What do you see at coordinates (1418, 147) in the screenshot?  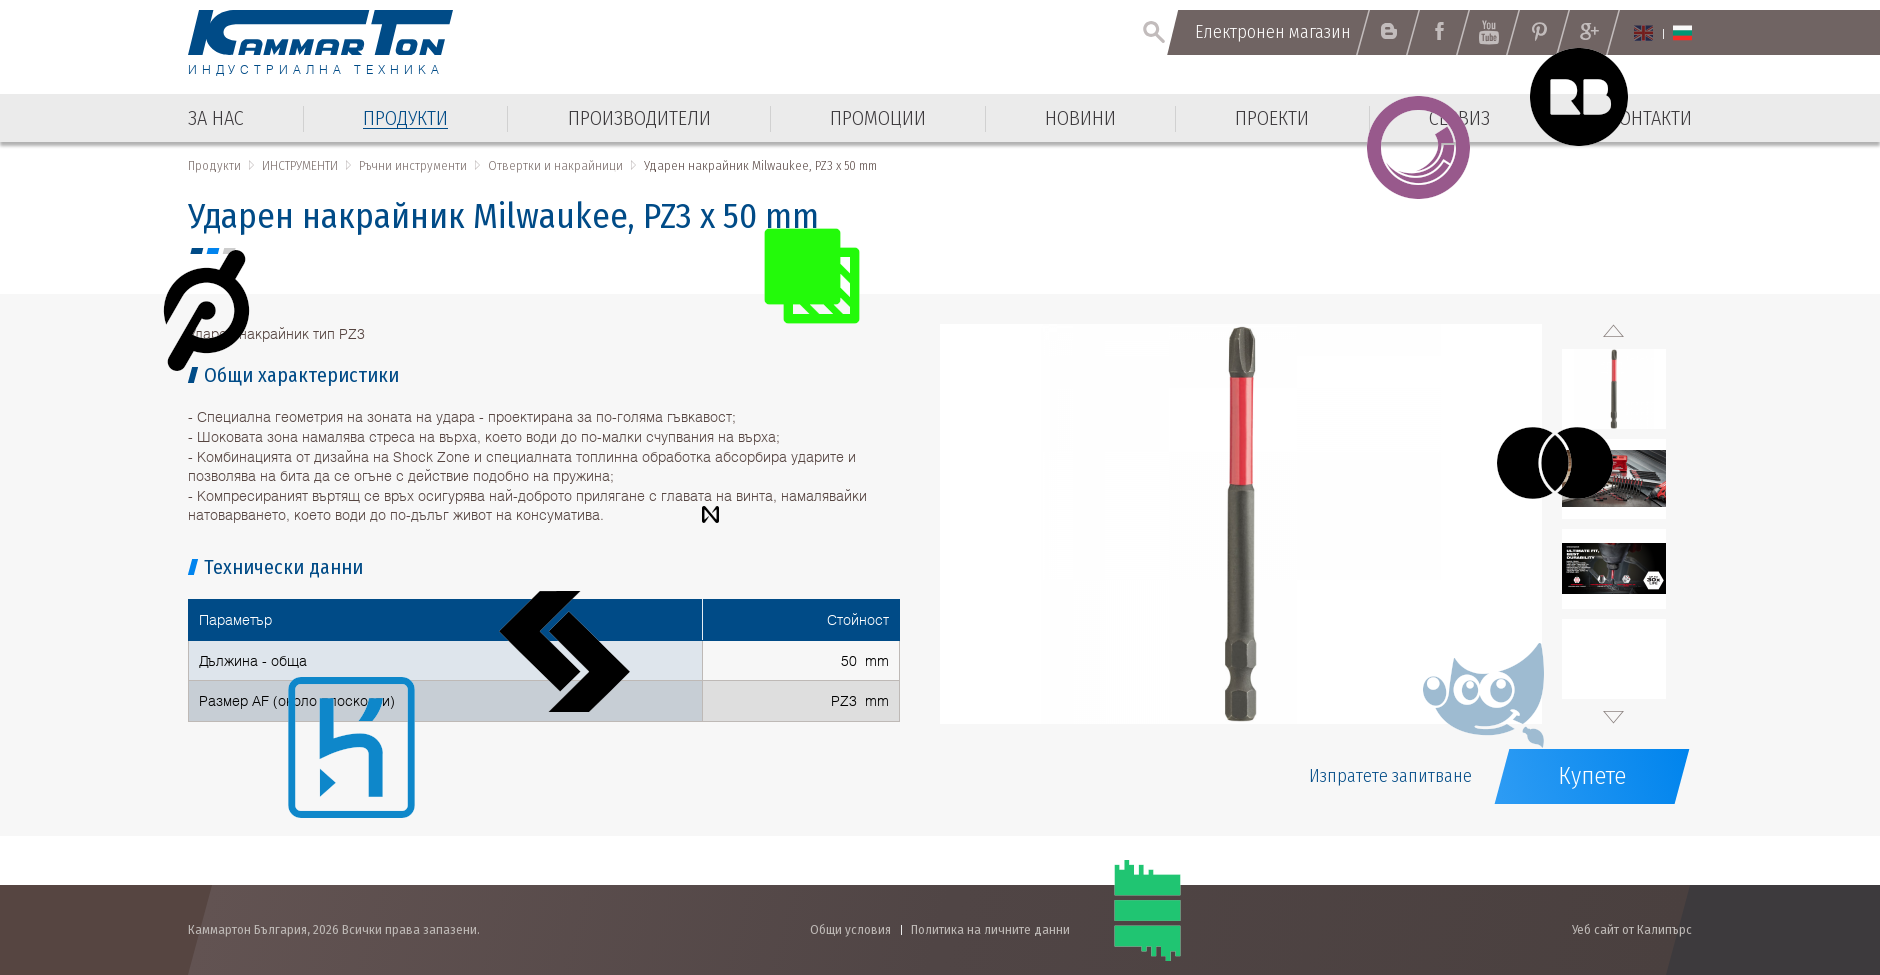 I see `sitecore branding or logo identifier` at bounding box center [1418, 147].